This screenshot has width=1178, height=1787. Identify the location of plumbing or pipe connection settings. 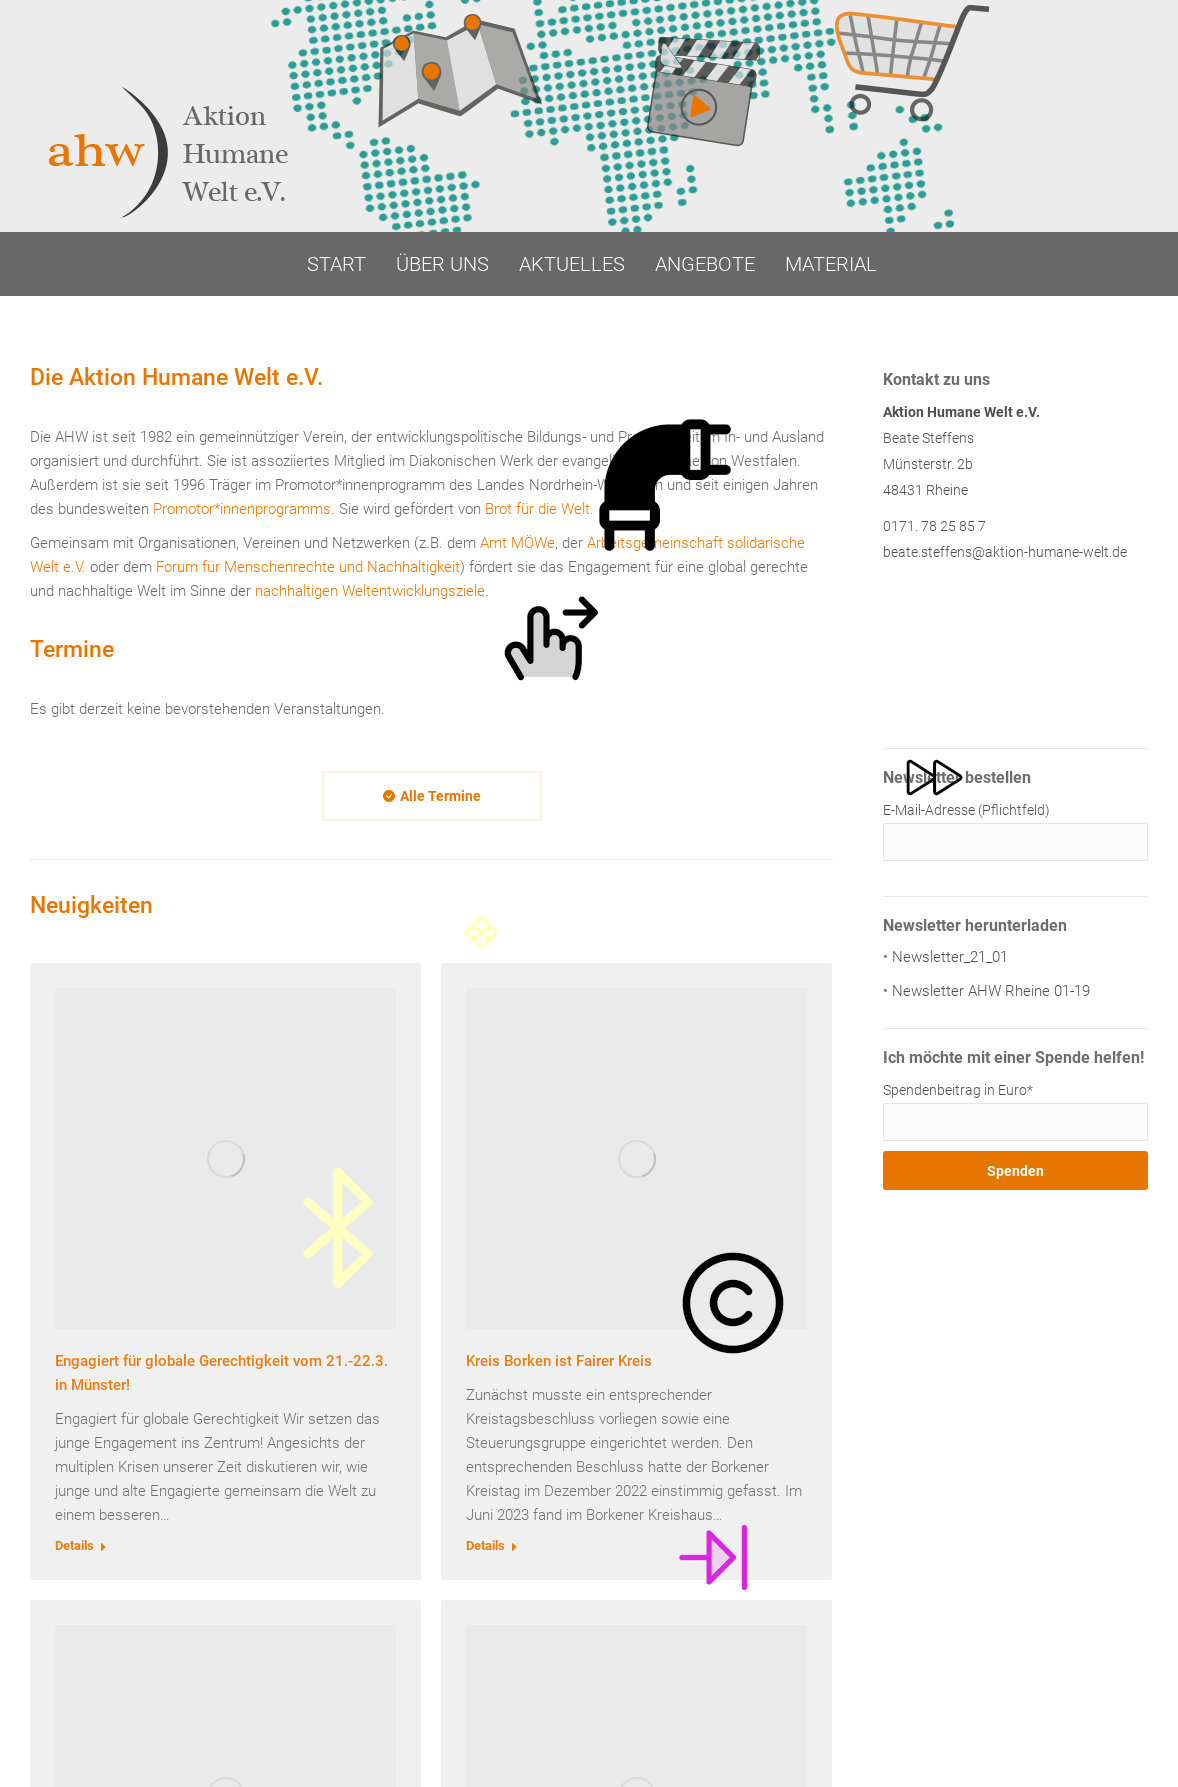
(660, 480).